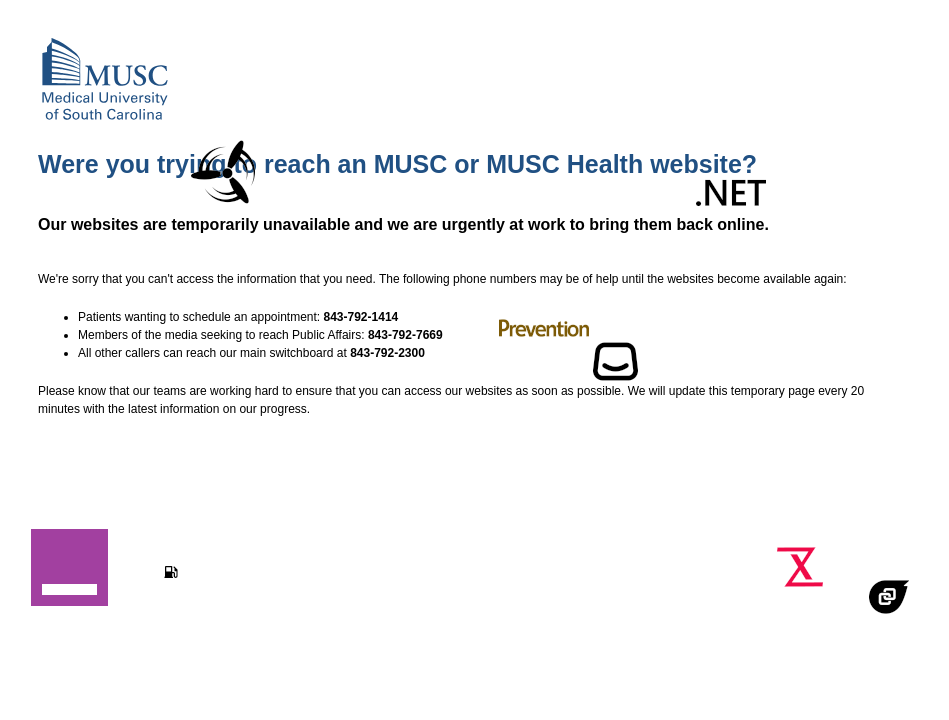  What do you see at coordinates (615, 361) in the screenshot?
I see `open the Salla e-commerce platform` at bounding box center [615, 361].